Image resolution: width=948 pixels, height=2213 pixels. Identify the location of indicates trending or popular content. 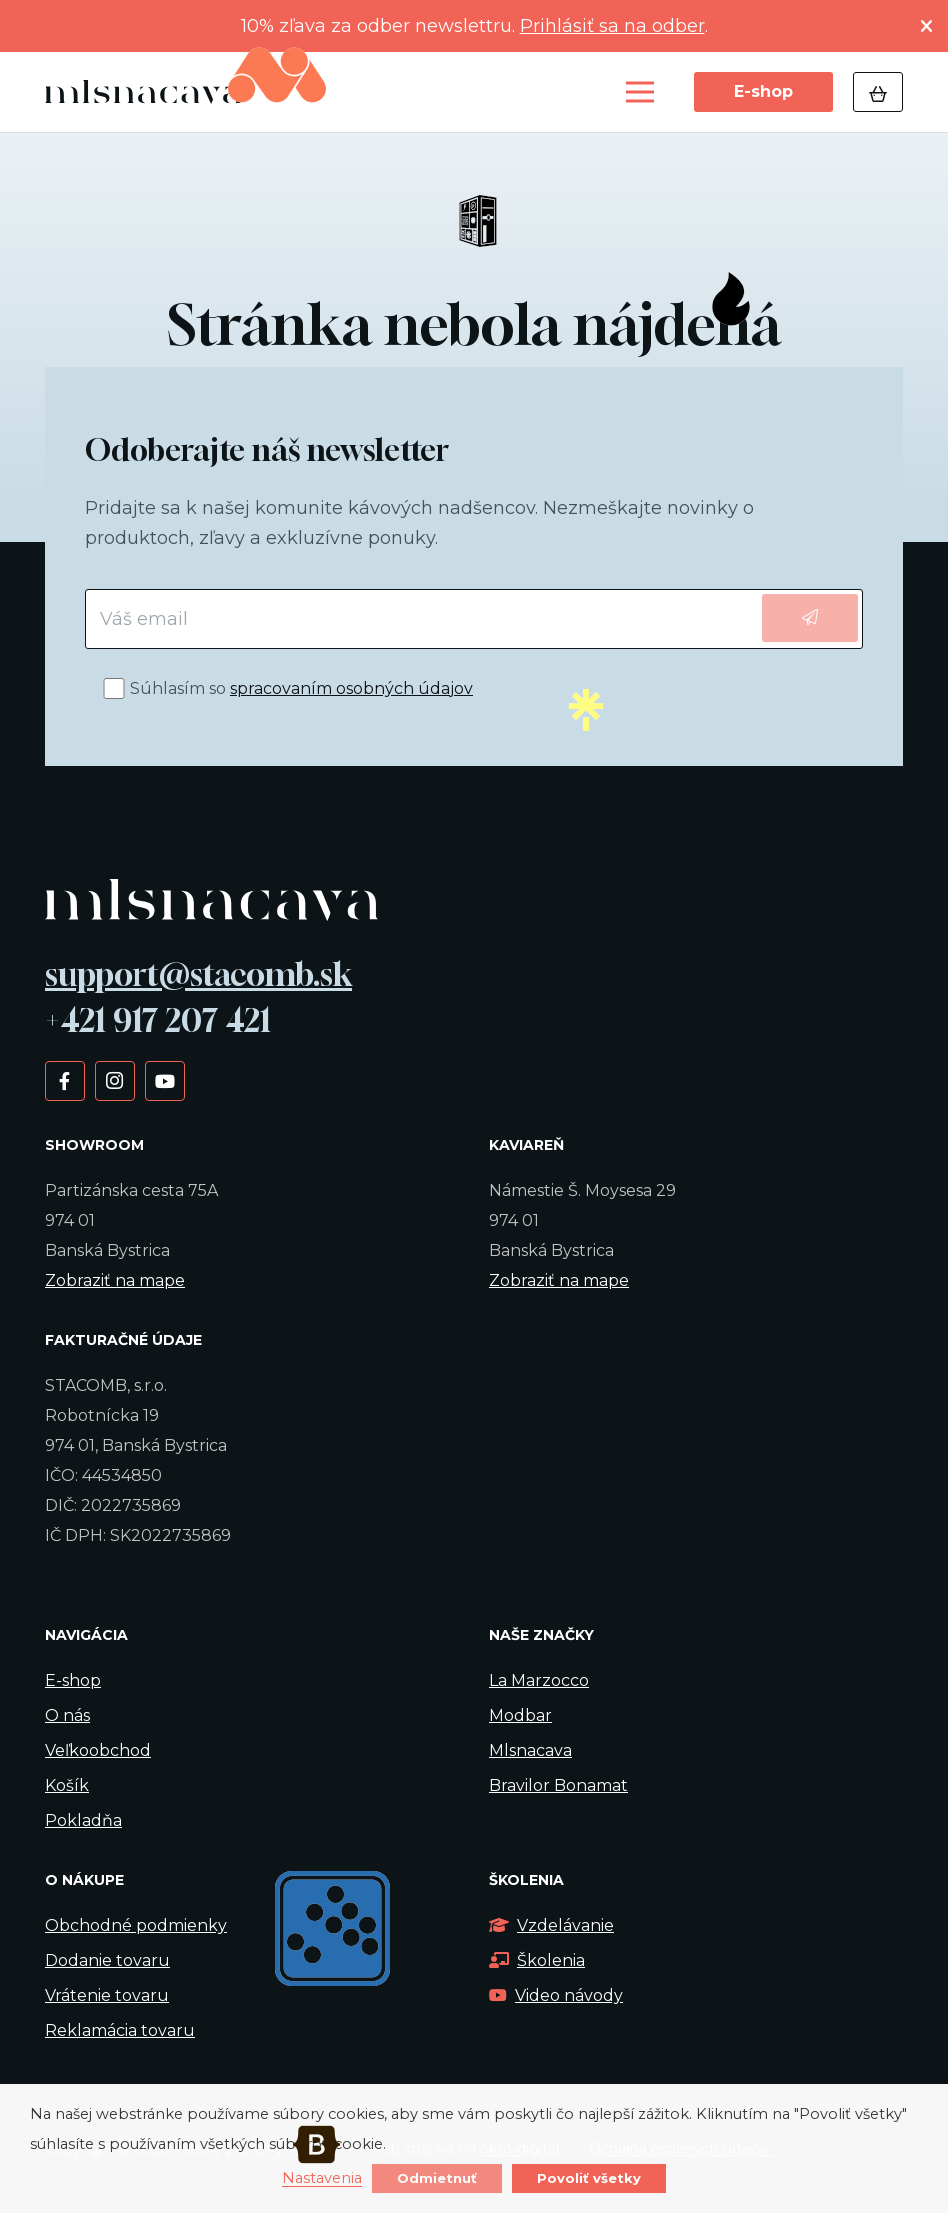
(731, 298).